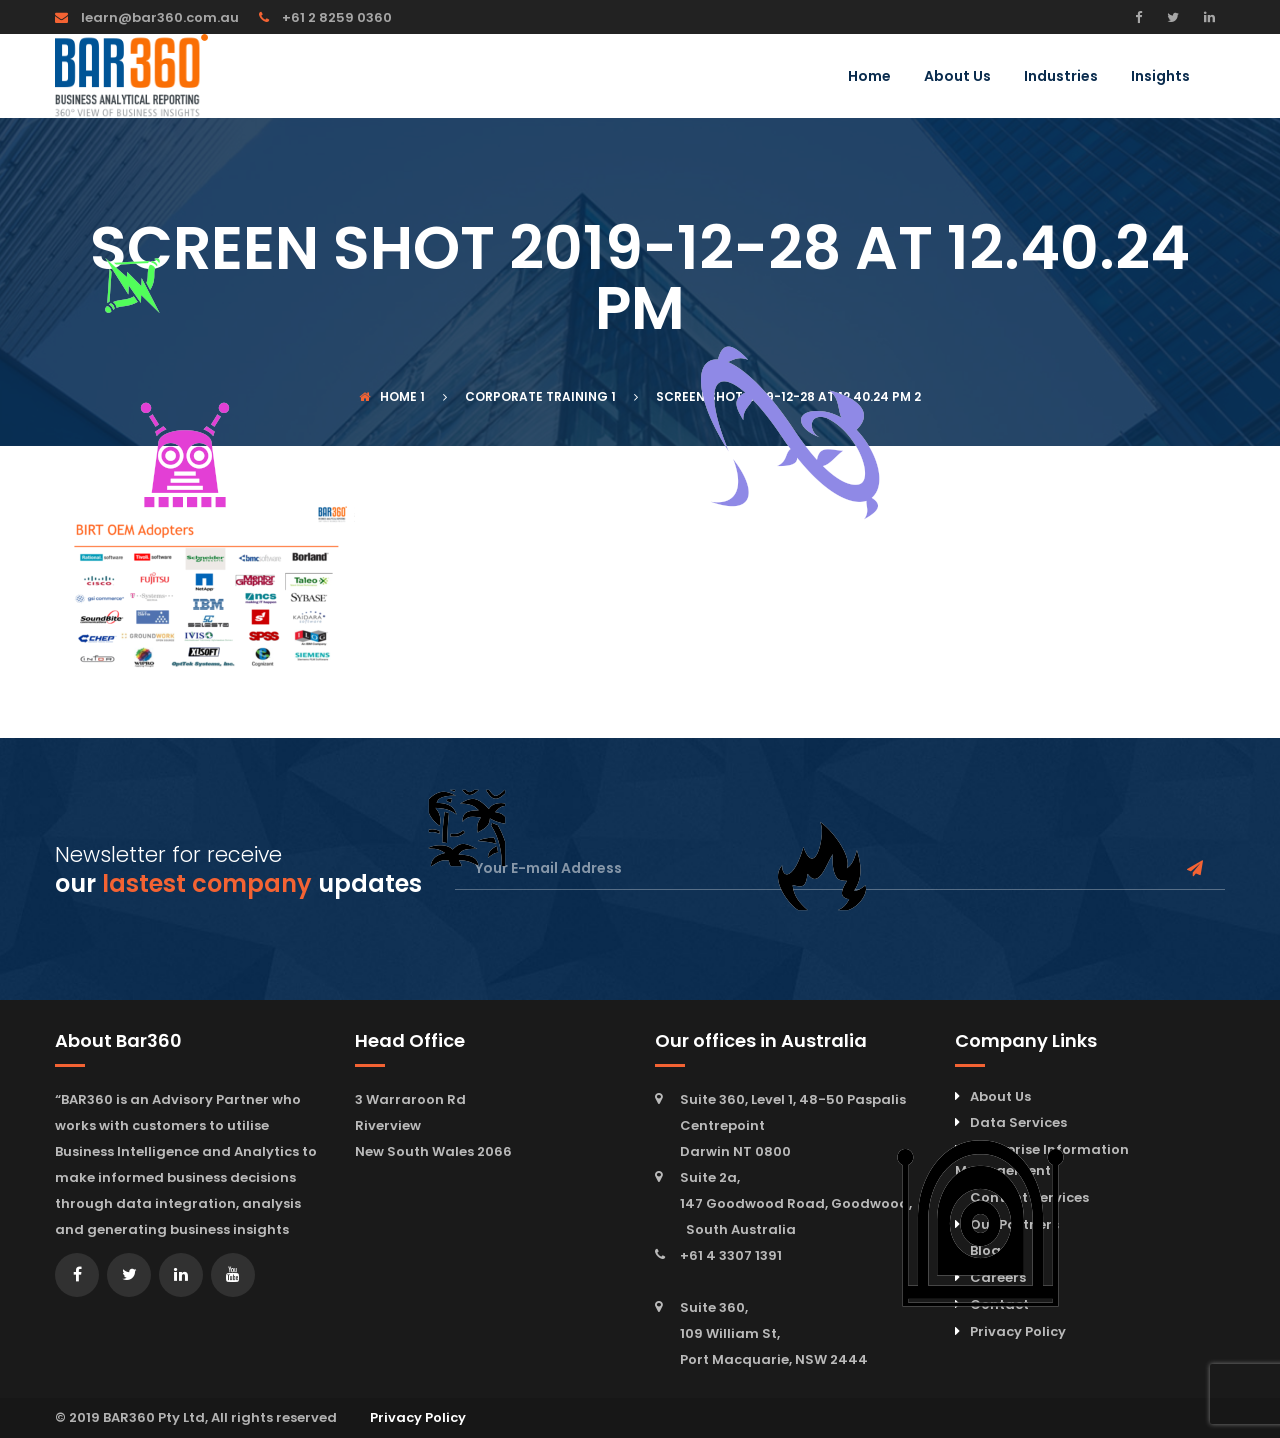  I want to click on use vine whip ability or attack, so click(790, 431).